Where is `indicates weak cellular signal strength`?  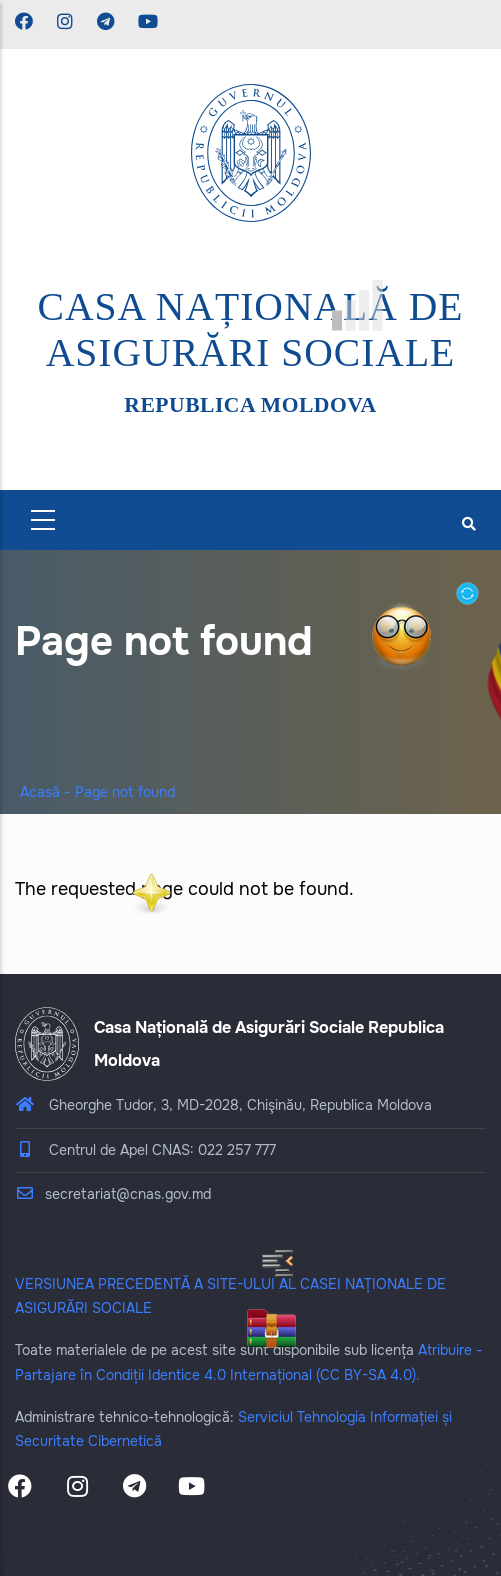 indicates weak cellular signal strength is located at coordinates (359, 307).